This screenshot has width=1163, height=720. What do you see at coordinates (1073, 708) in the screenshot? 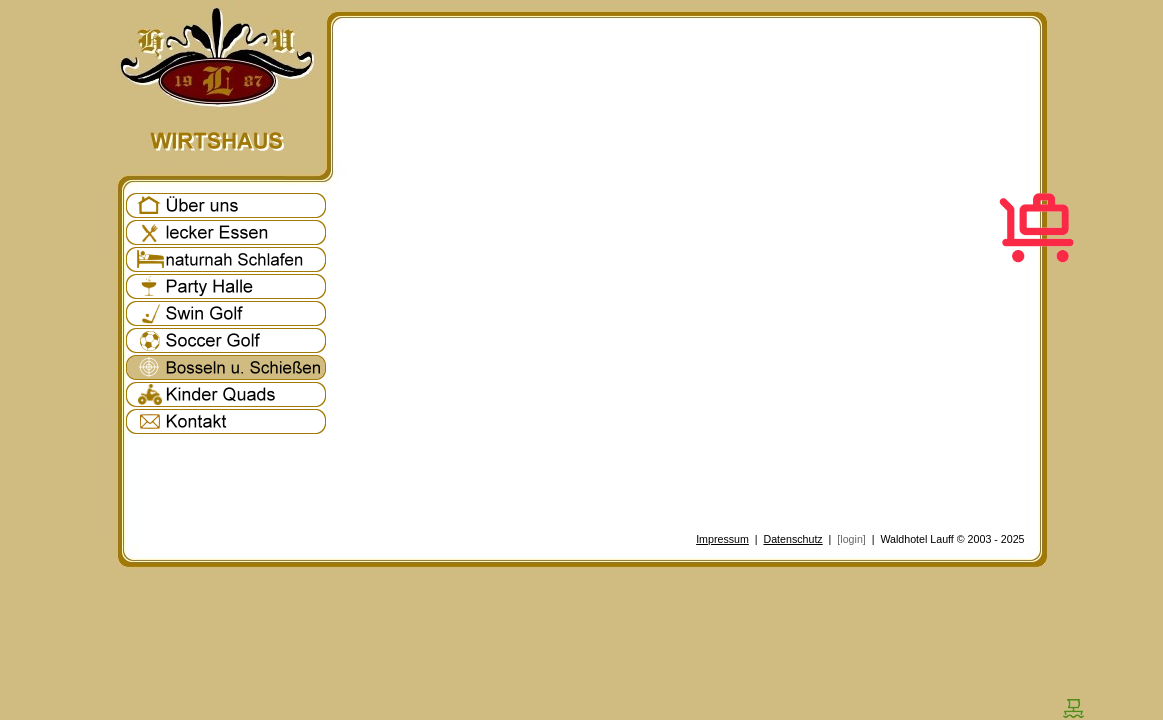
I see `access sailing or boating features` at bounding box center [1073, 708].